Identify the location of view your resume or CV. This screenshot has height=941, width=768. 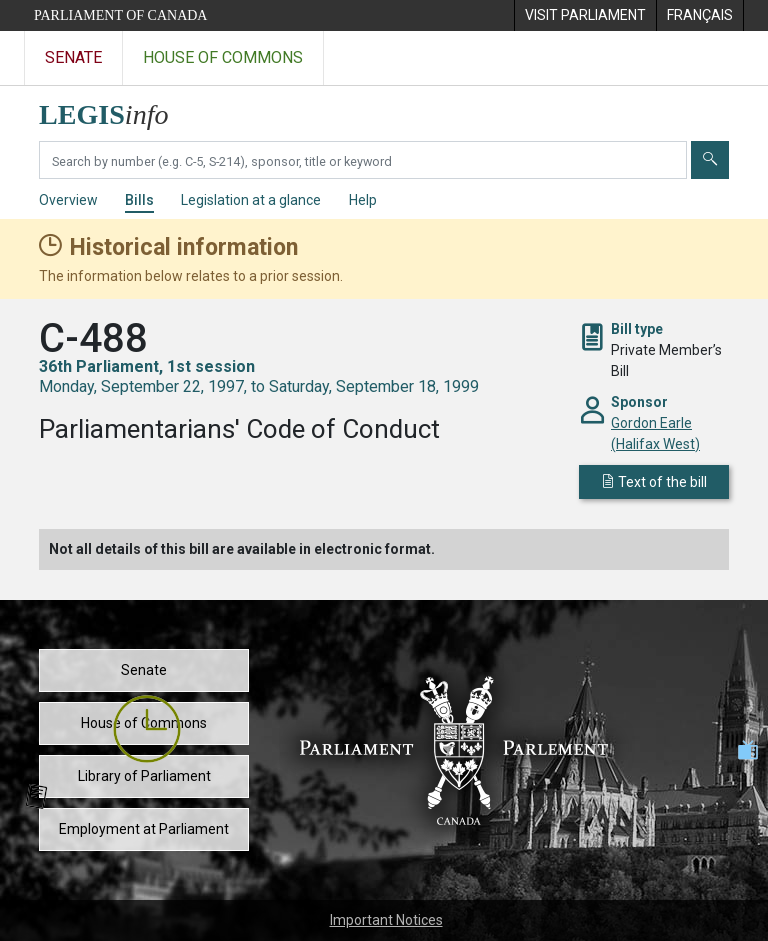
(36, 796).